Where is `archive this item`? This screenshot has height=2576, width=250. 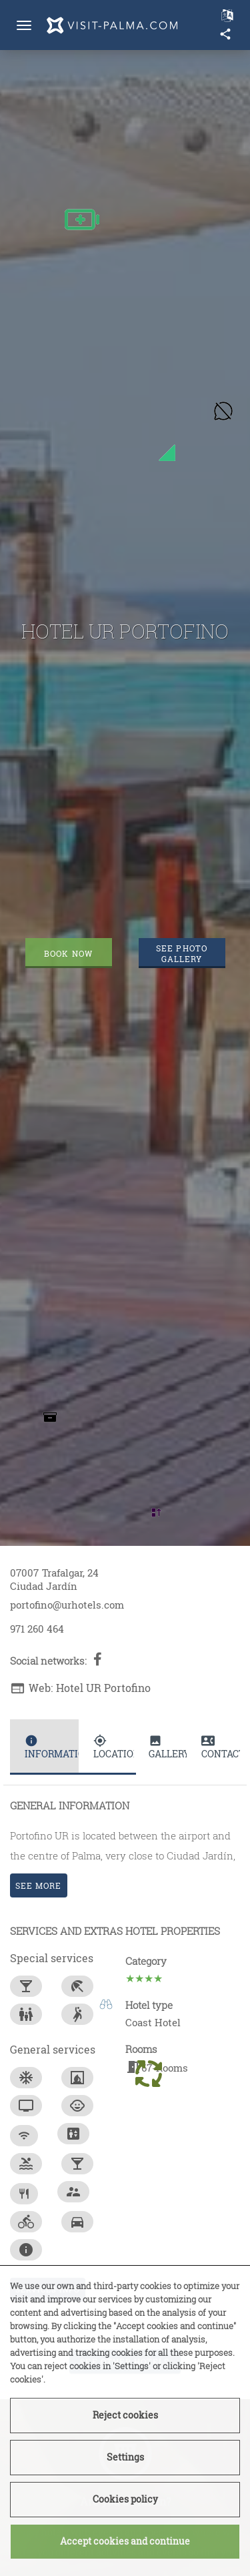 archive this item is located at coordinates (50, 1417).